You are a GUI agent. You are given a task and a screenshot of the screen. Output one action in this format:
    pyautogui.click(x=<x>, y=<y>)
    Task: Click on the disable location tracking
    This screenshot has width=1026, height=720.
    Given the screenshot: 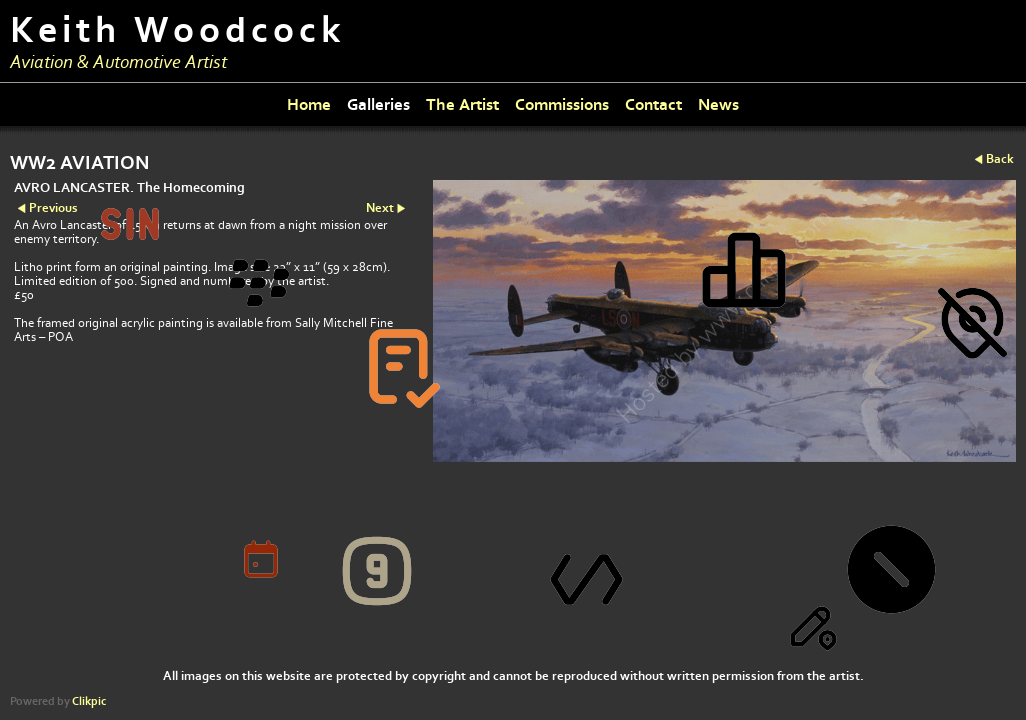 What is the action you would take?
    pyautogui.click(x=972, y=322)
    